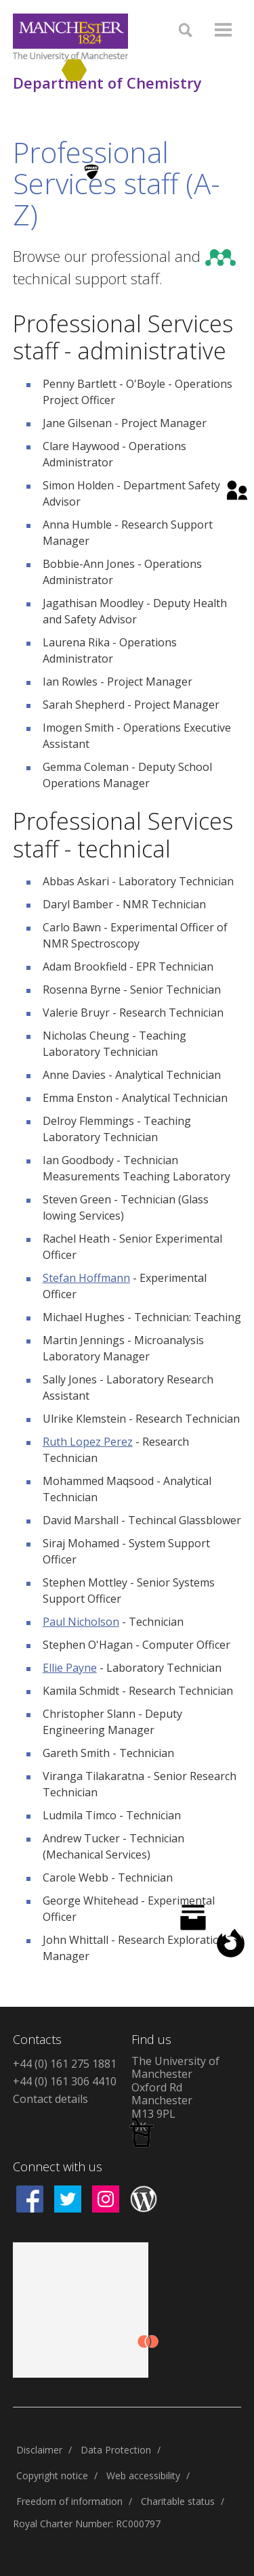  What do you see at coordinates (148, 2341) in the screenshot?
I see `pay with mastercard` at bounding box center [148, 2341].